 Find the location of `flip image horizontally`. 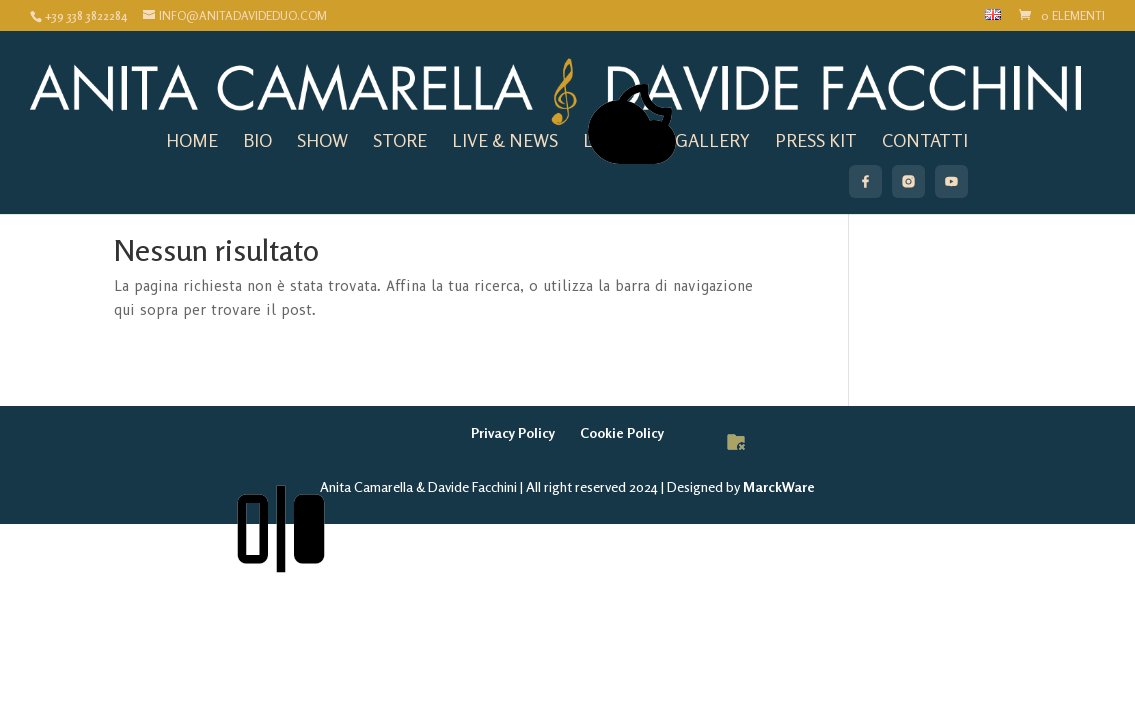

flip image horizontally is located at coordinates (281, 529).